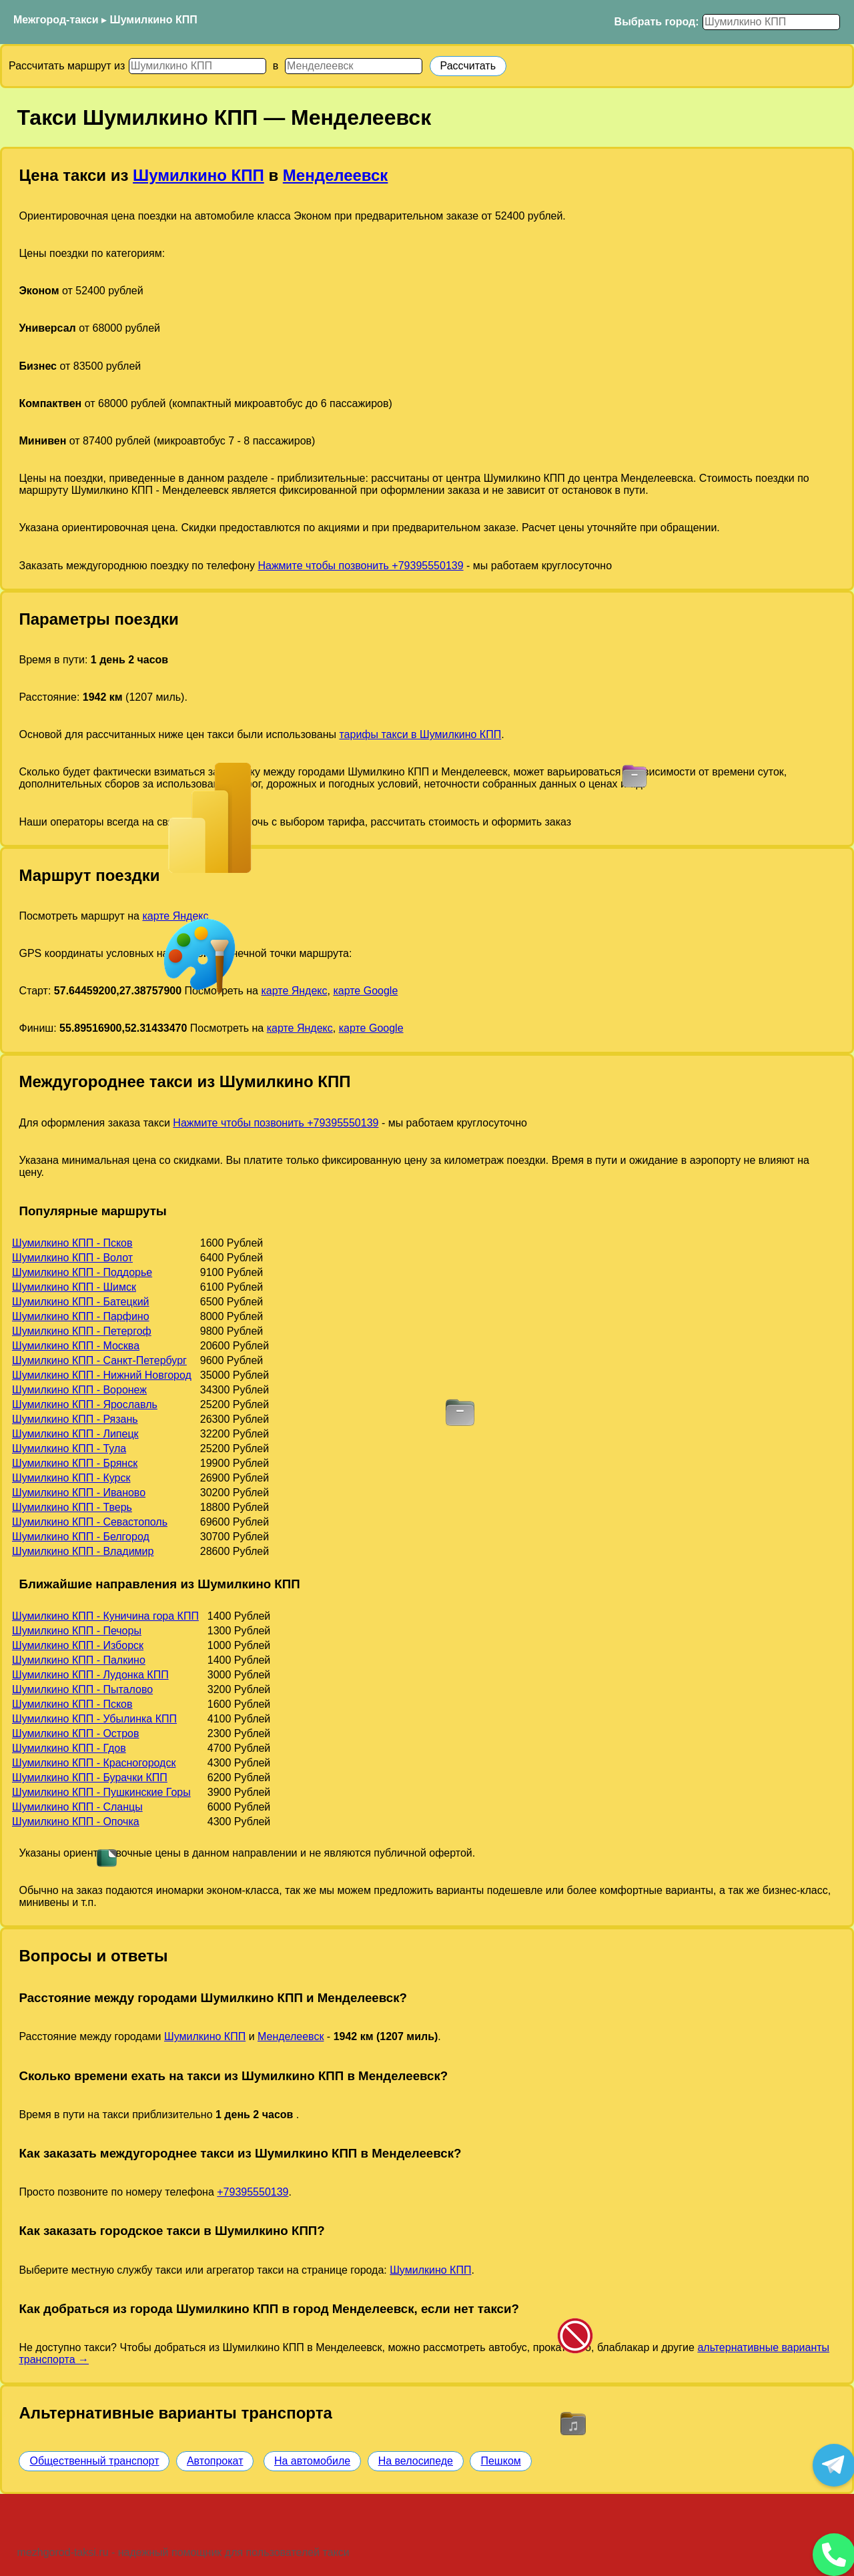 This screenshot has width=854, height=2576. What do you see at coordinates (575, 2336) in the screenshot?
I see `delete or remove selected item` at bounding box center [575, 2336].